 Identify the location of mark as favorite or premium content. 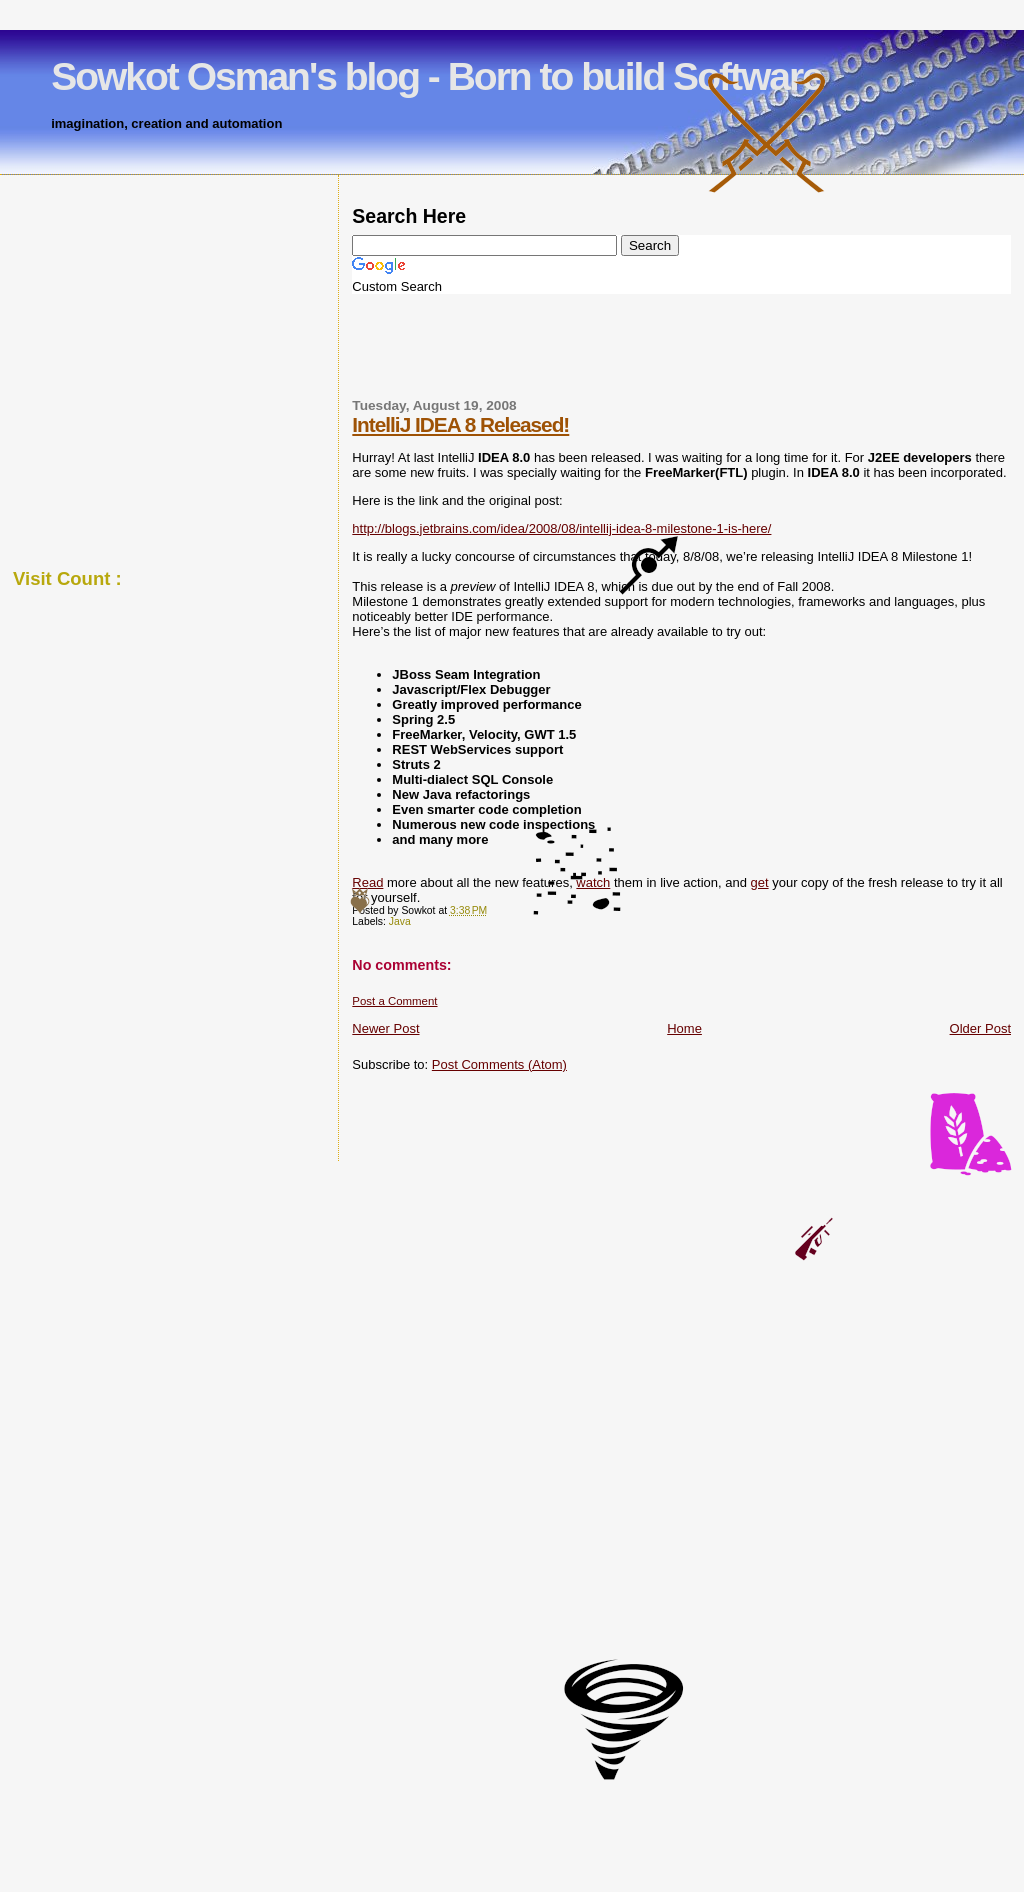
(360, 901).